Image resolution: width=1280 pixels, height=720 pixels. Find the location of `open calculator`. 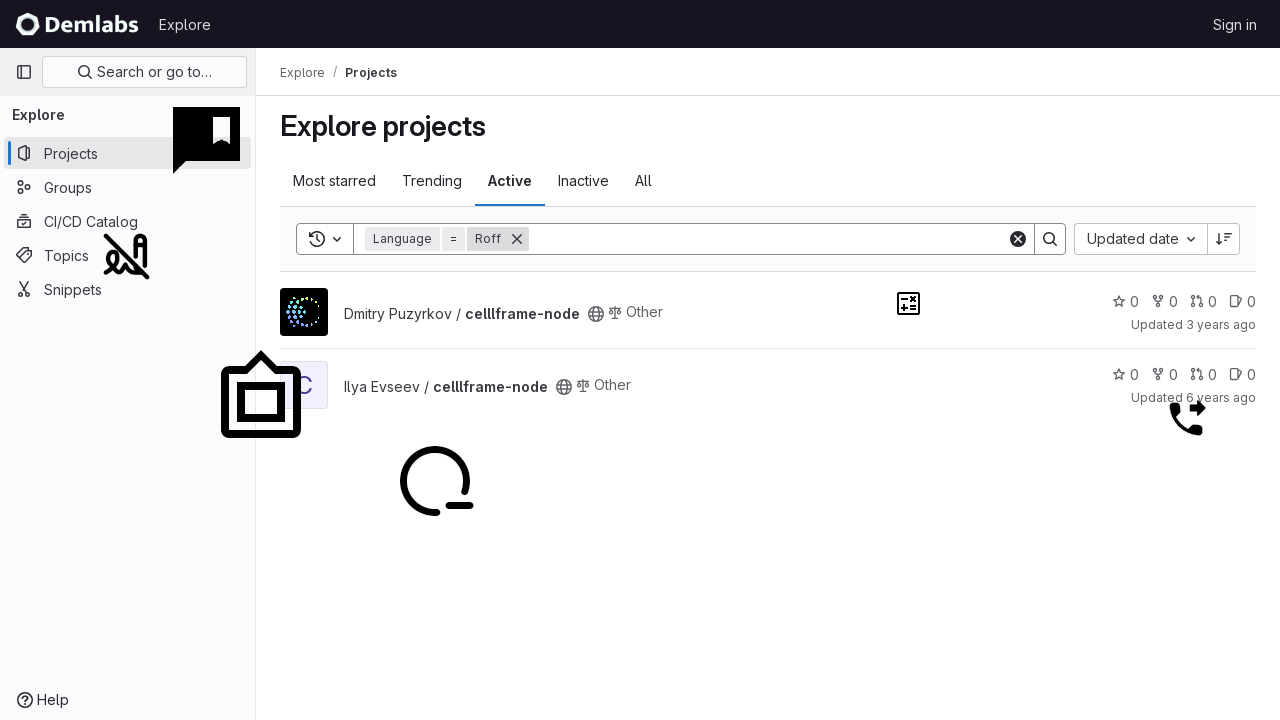

open calculator is located at coordinates (908, 303).